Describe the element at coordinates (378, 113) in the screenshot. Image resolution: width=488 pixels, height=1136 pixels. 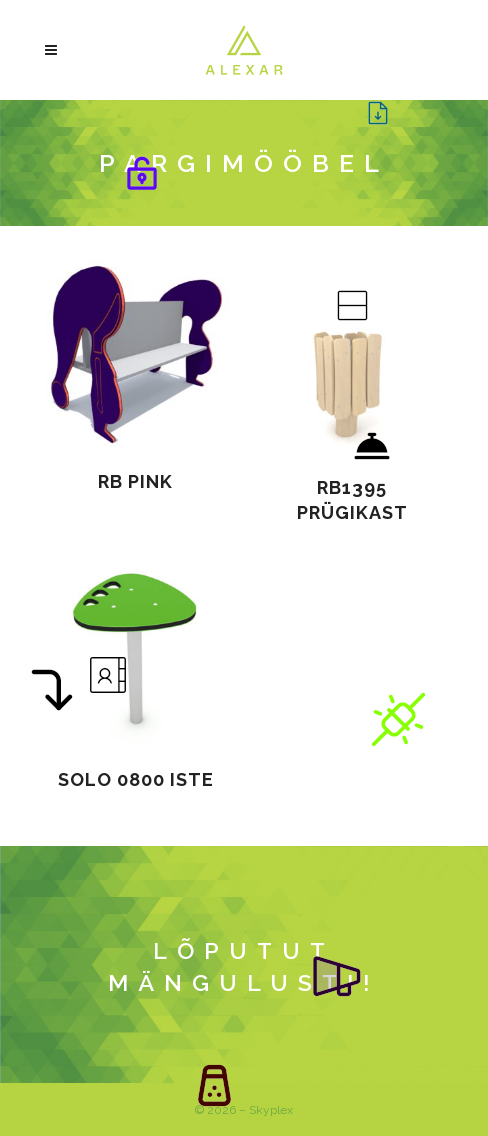
I see `download file` at that location.